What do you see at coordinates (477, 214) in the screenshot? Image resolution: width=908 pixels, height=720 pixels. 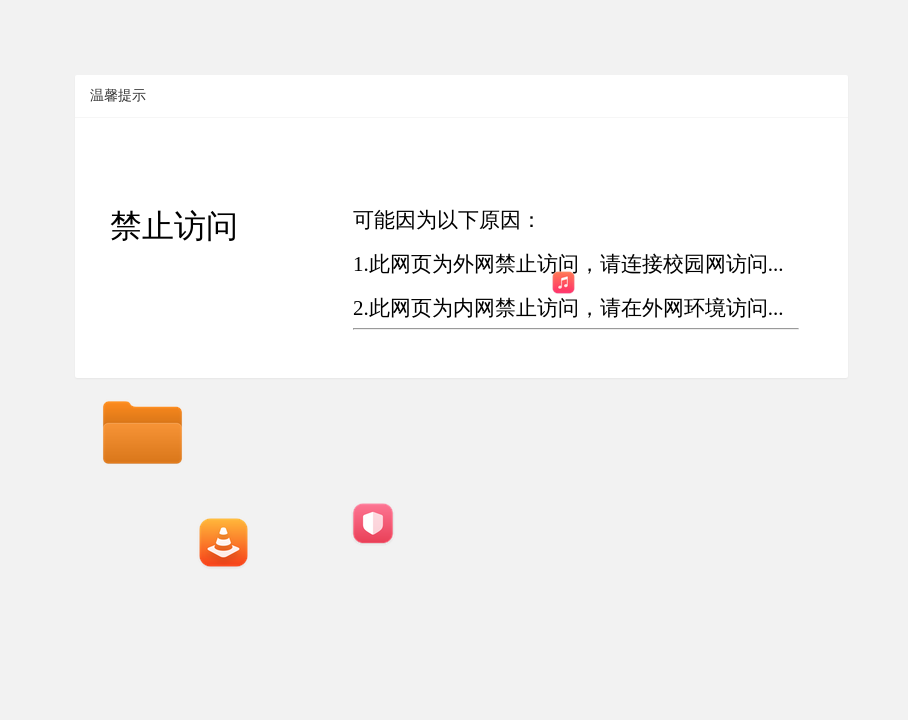 I see `open the Books app` at bounding box center [477, 214].